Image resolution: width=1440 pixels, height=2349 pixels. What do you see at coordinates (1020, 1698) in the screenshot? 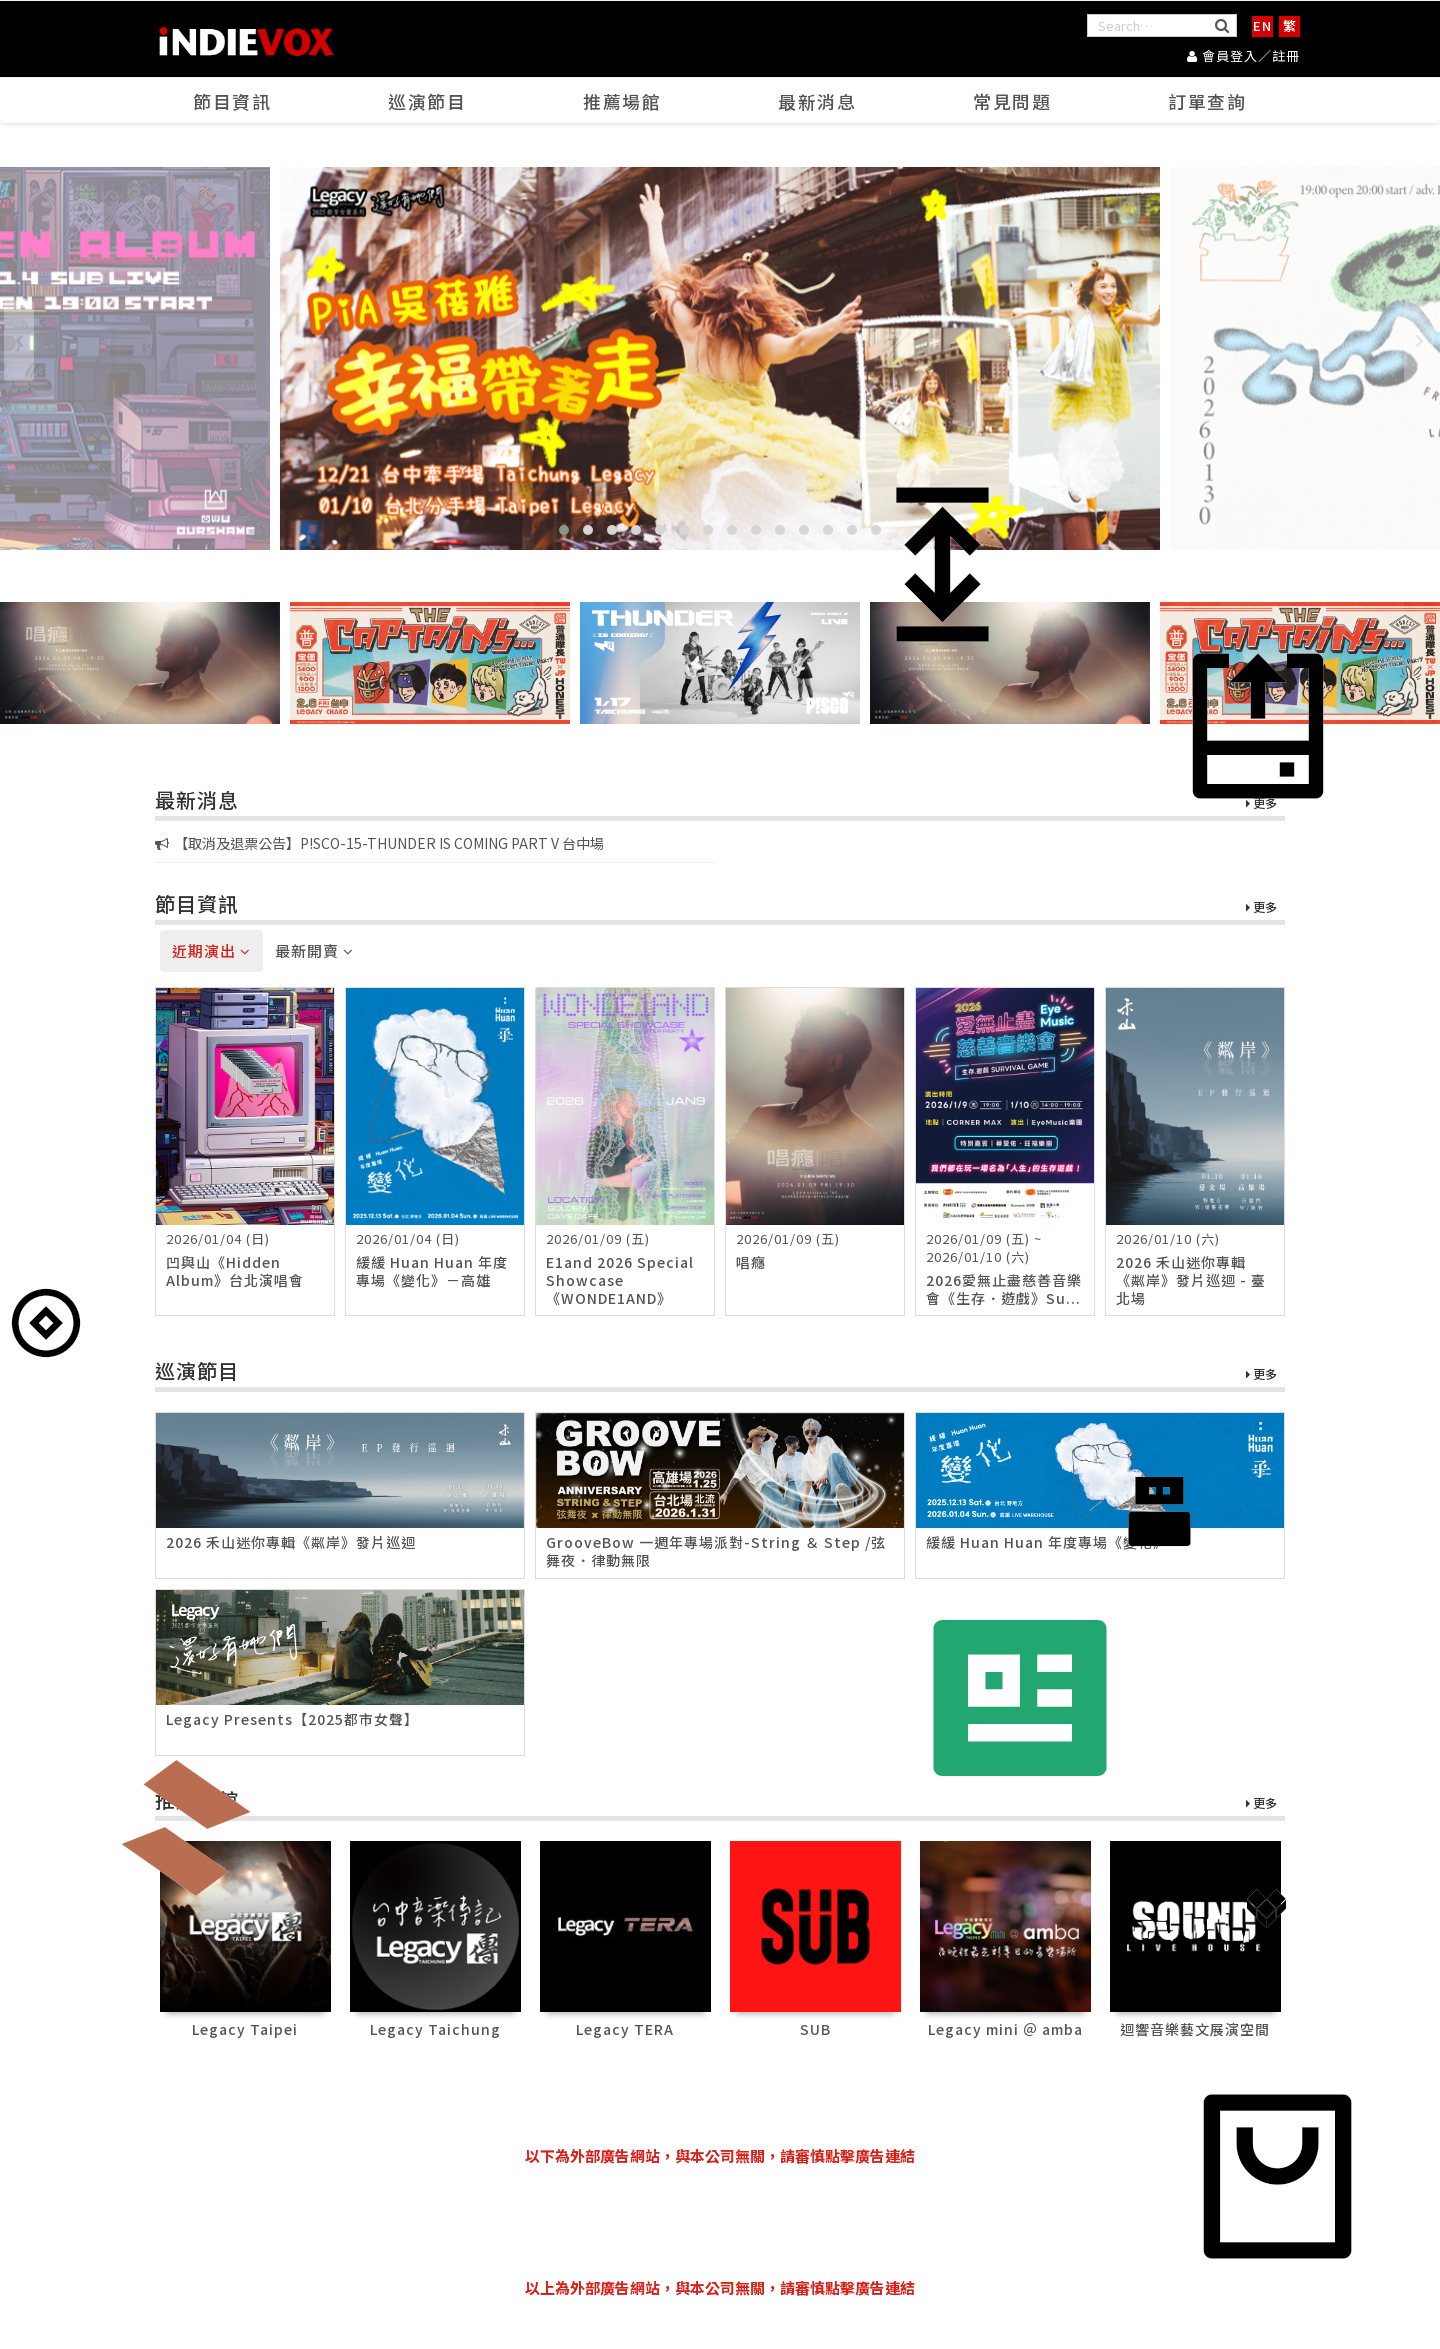
I see `open news feed` at bounding box center [1020, 1698].